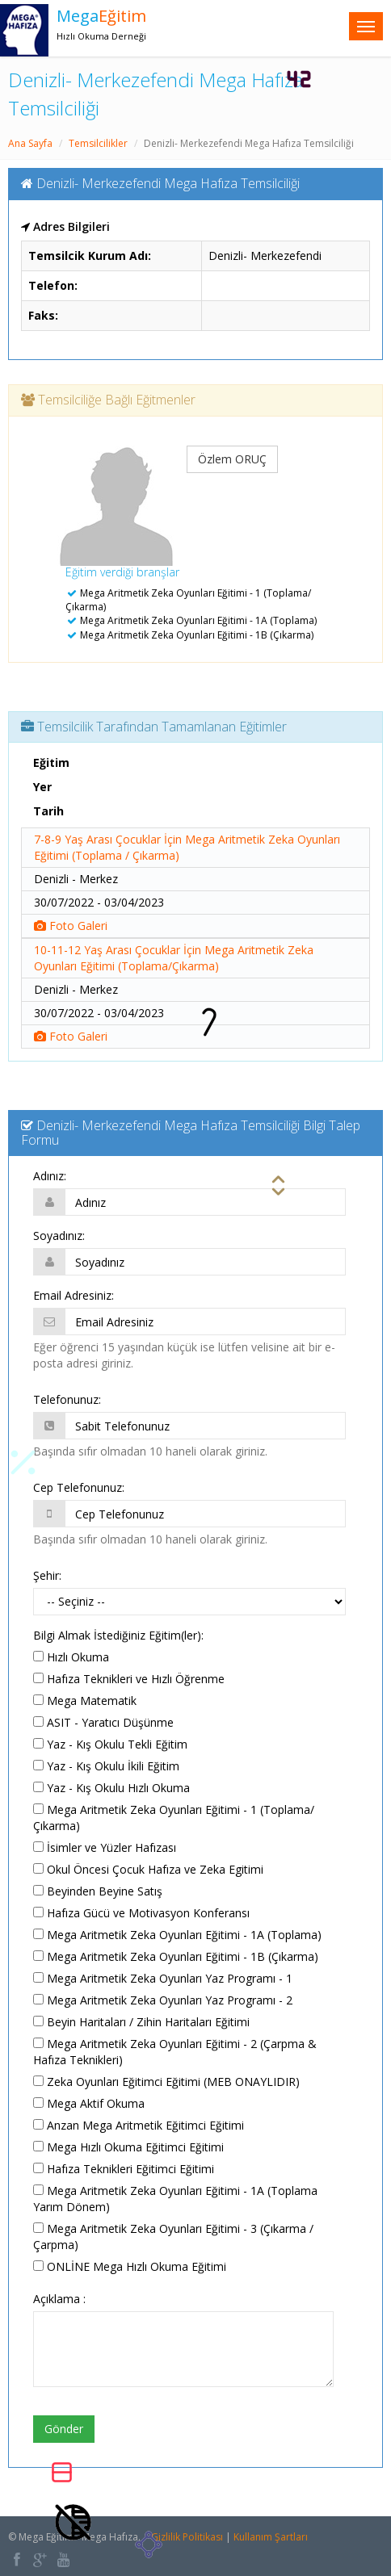 The image size is (391, 2576). Describe the element at coordinates (61, 2472) in the screenshot. I see `switch to row layout view` at that location.